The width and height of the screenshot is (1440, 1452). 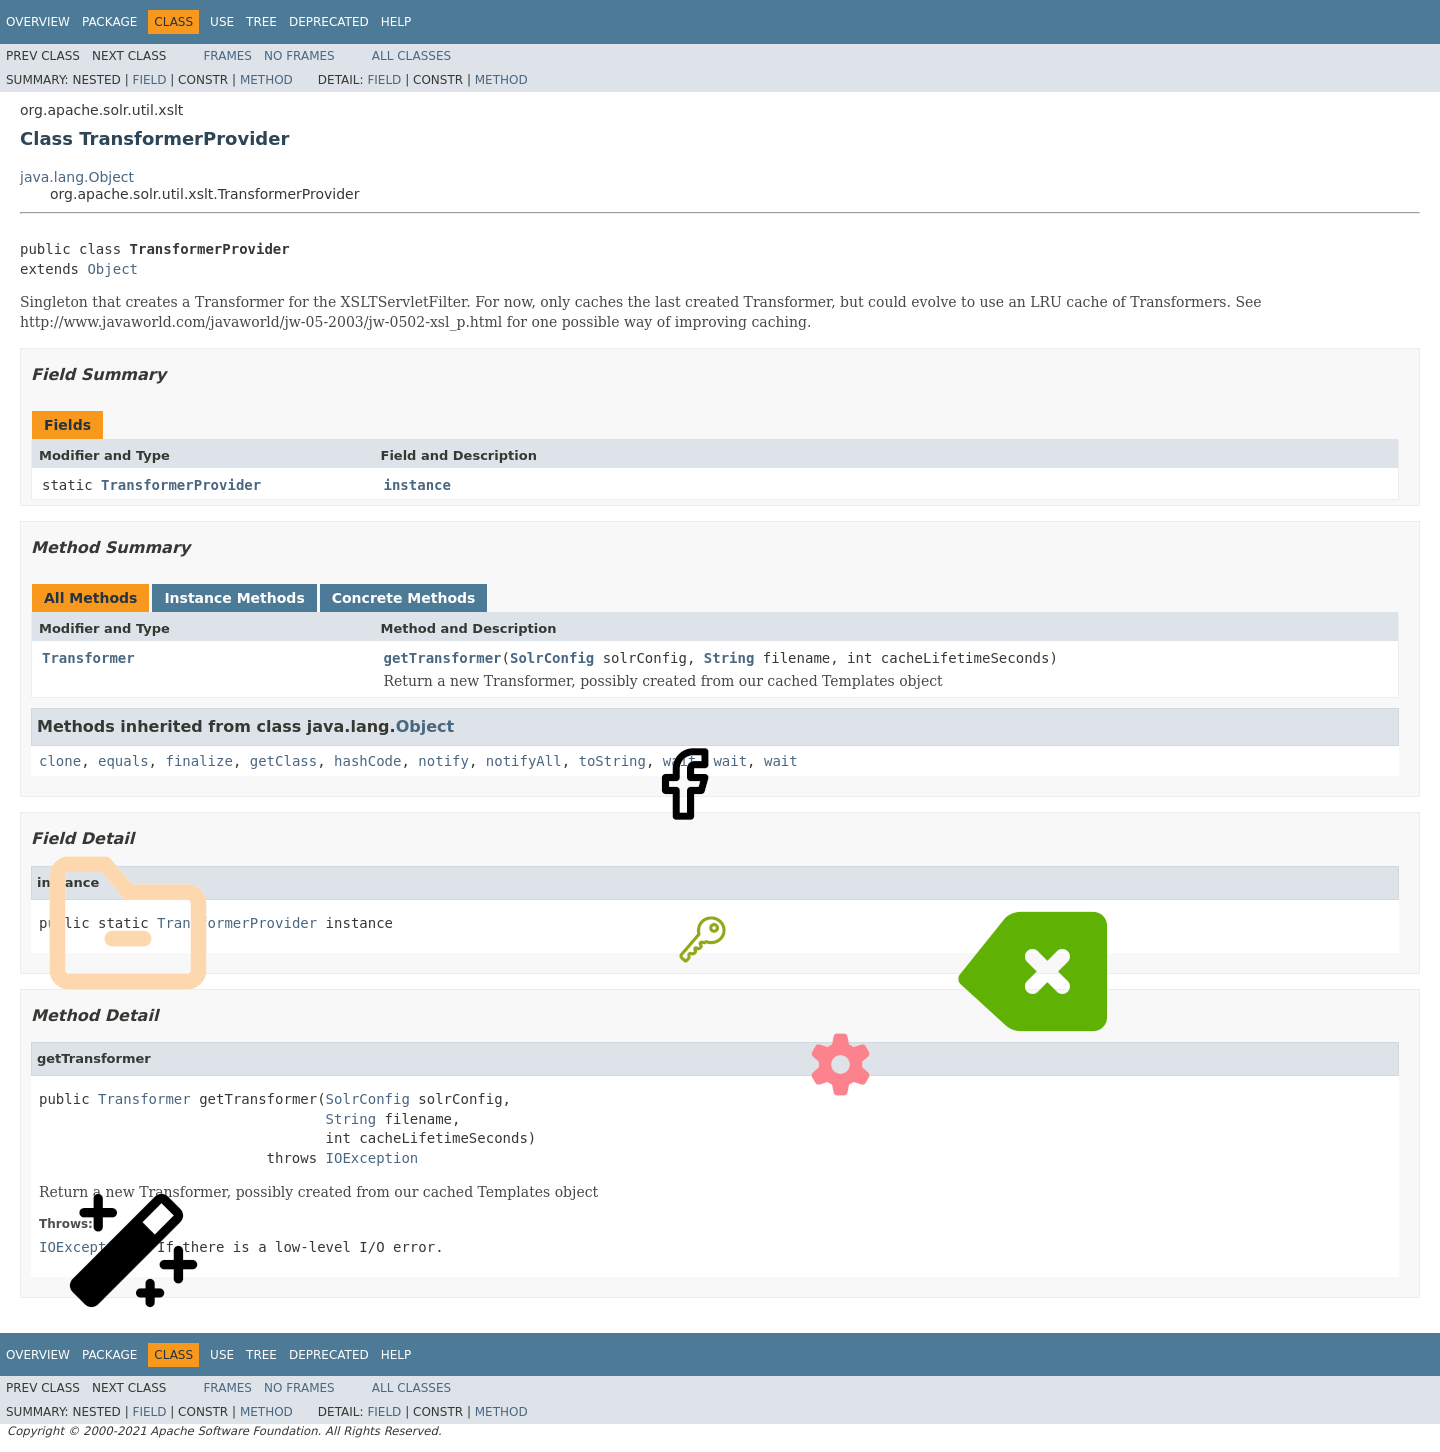 I want to click on access security or password settings, so click(x=702, y=939).